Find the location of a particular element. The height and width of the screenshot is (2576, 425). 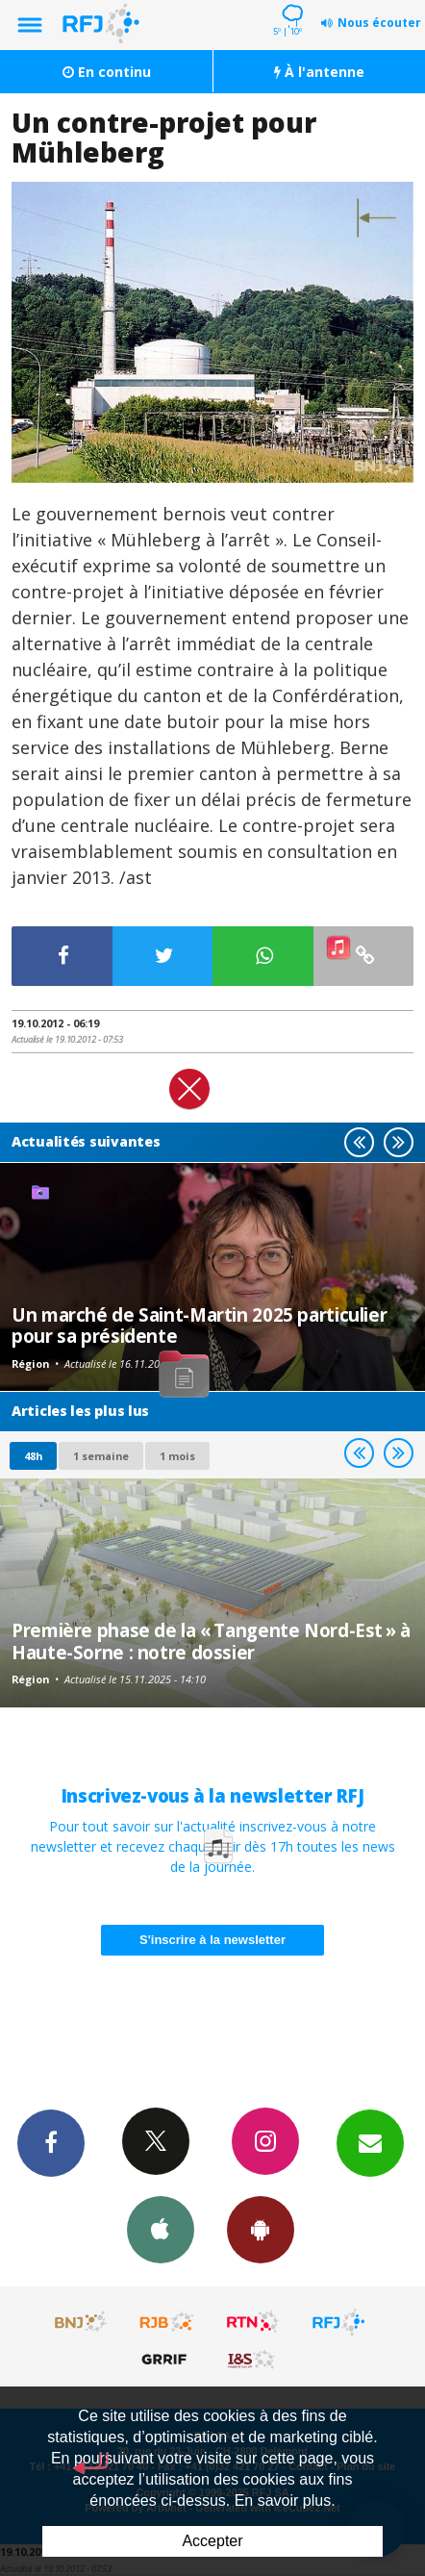

an eMelody ringtone file is located at coordinates (218, 1846).